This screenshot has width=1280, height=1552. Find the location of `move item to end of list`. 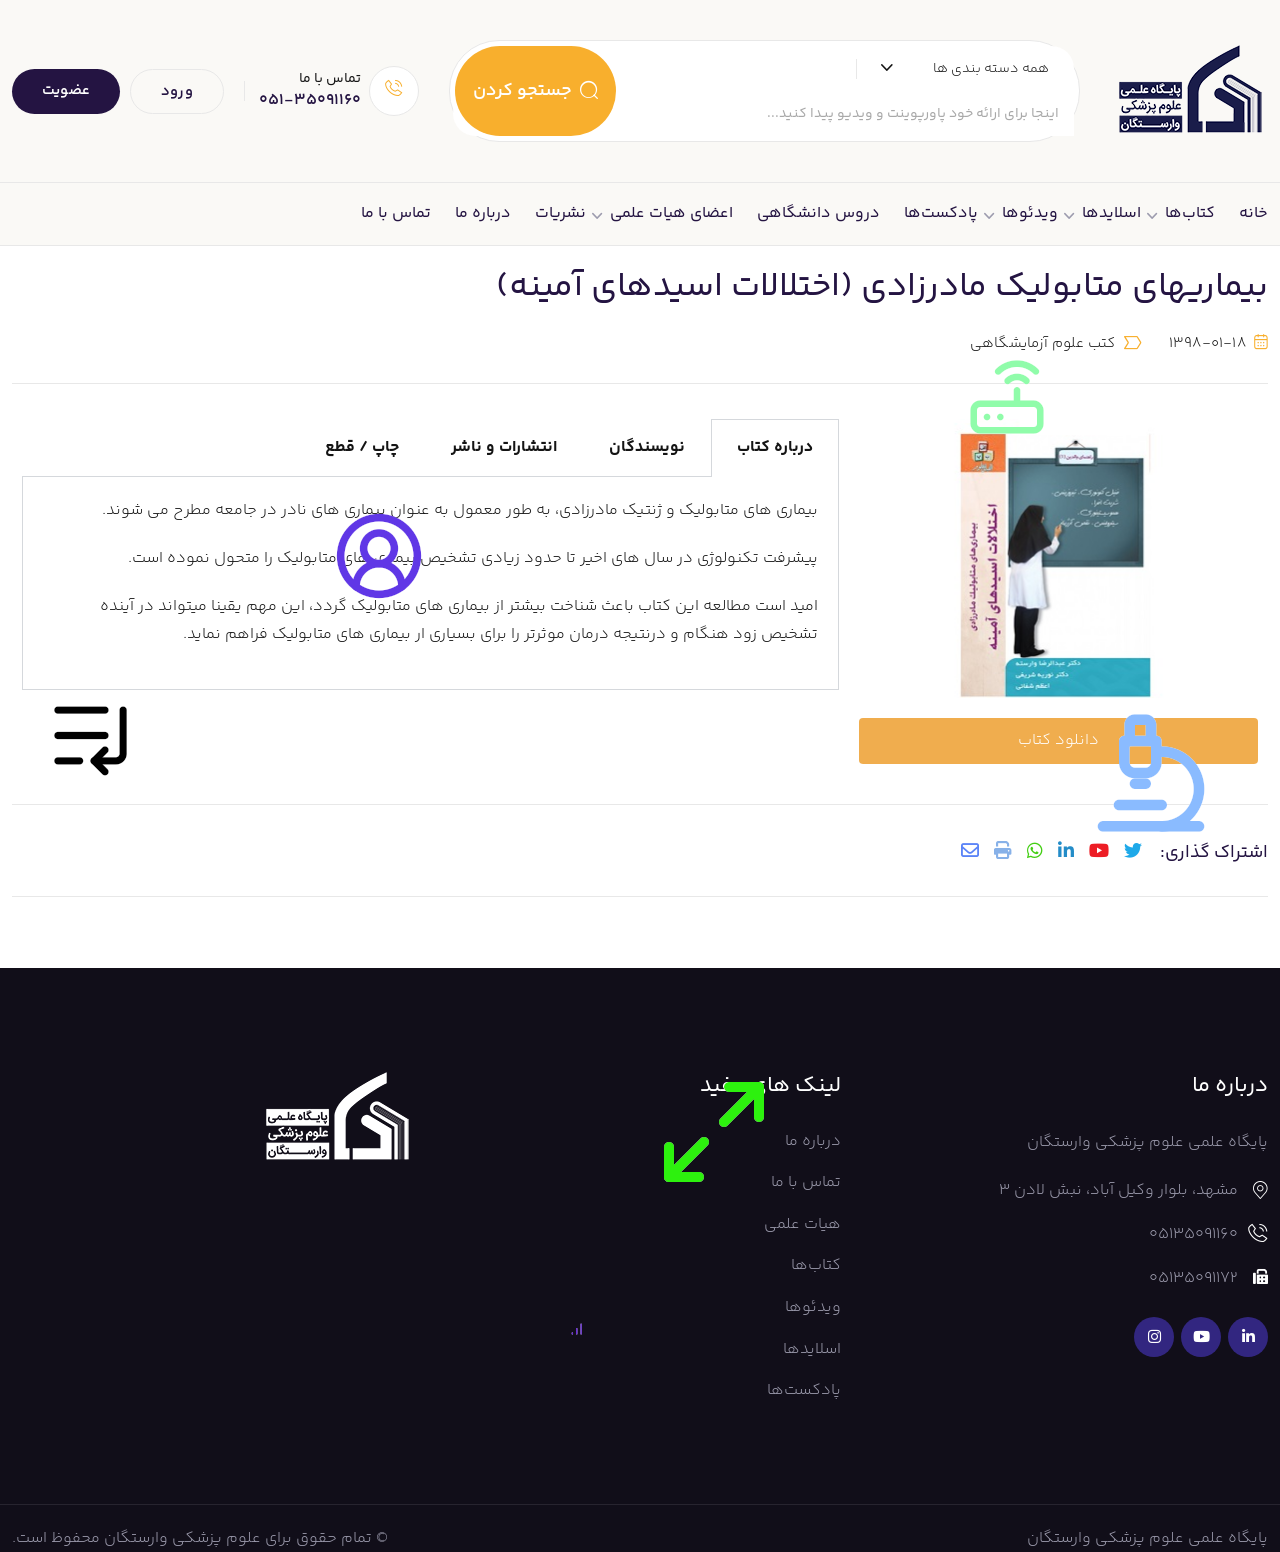

move item to end of list is located at coordinates (90, 735).